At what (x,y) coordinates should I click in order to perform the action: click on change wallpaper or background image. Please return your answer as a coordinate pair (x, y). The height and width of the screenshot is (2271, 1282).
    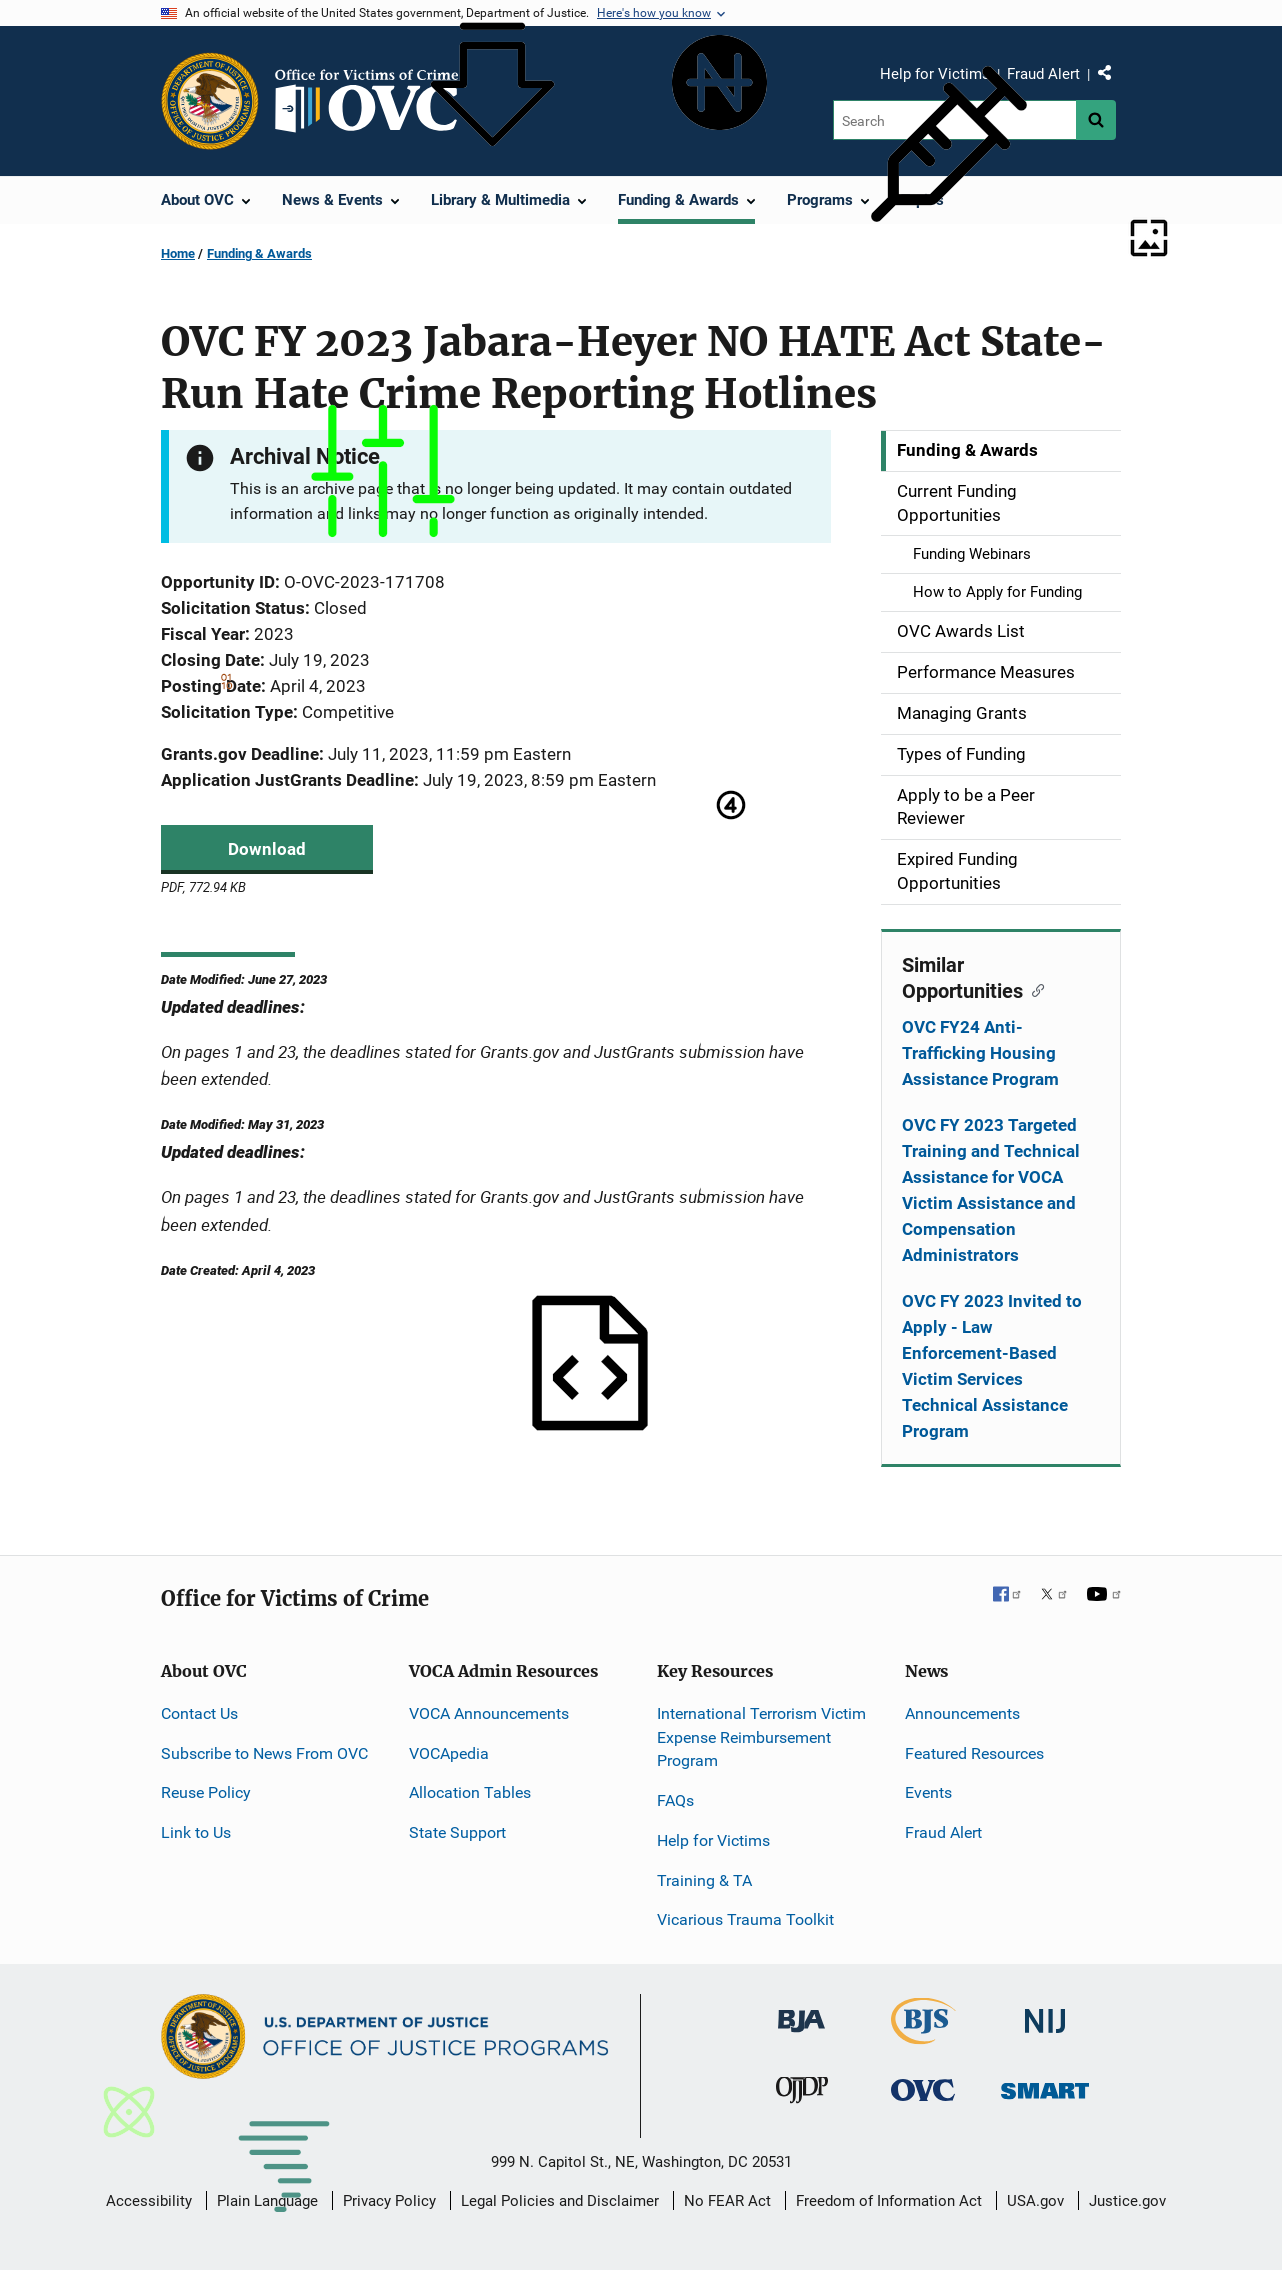
    Looking at the image, I should click on (1149, 238).